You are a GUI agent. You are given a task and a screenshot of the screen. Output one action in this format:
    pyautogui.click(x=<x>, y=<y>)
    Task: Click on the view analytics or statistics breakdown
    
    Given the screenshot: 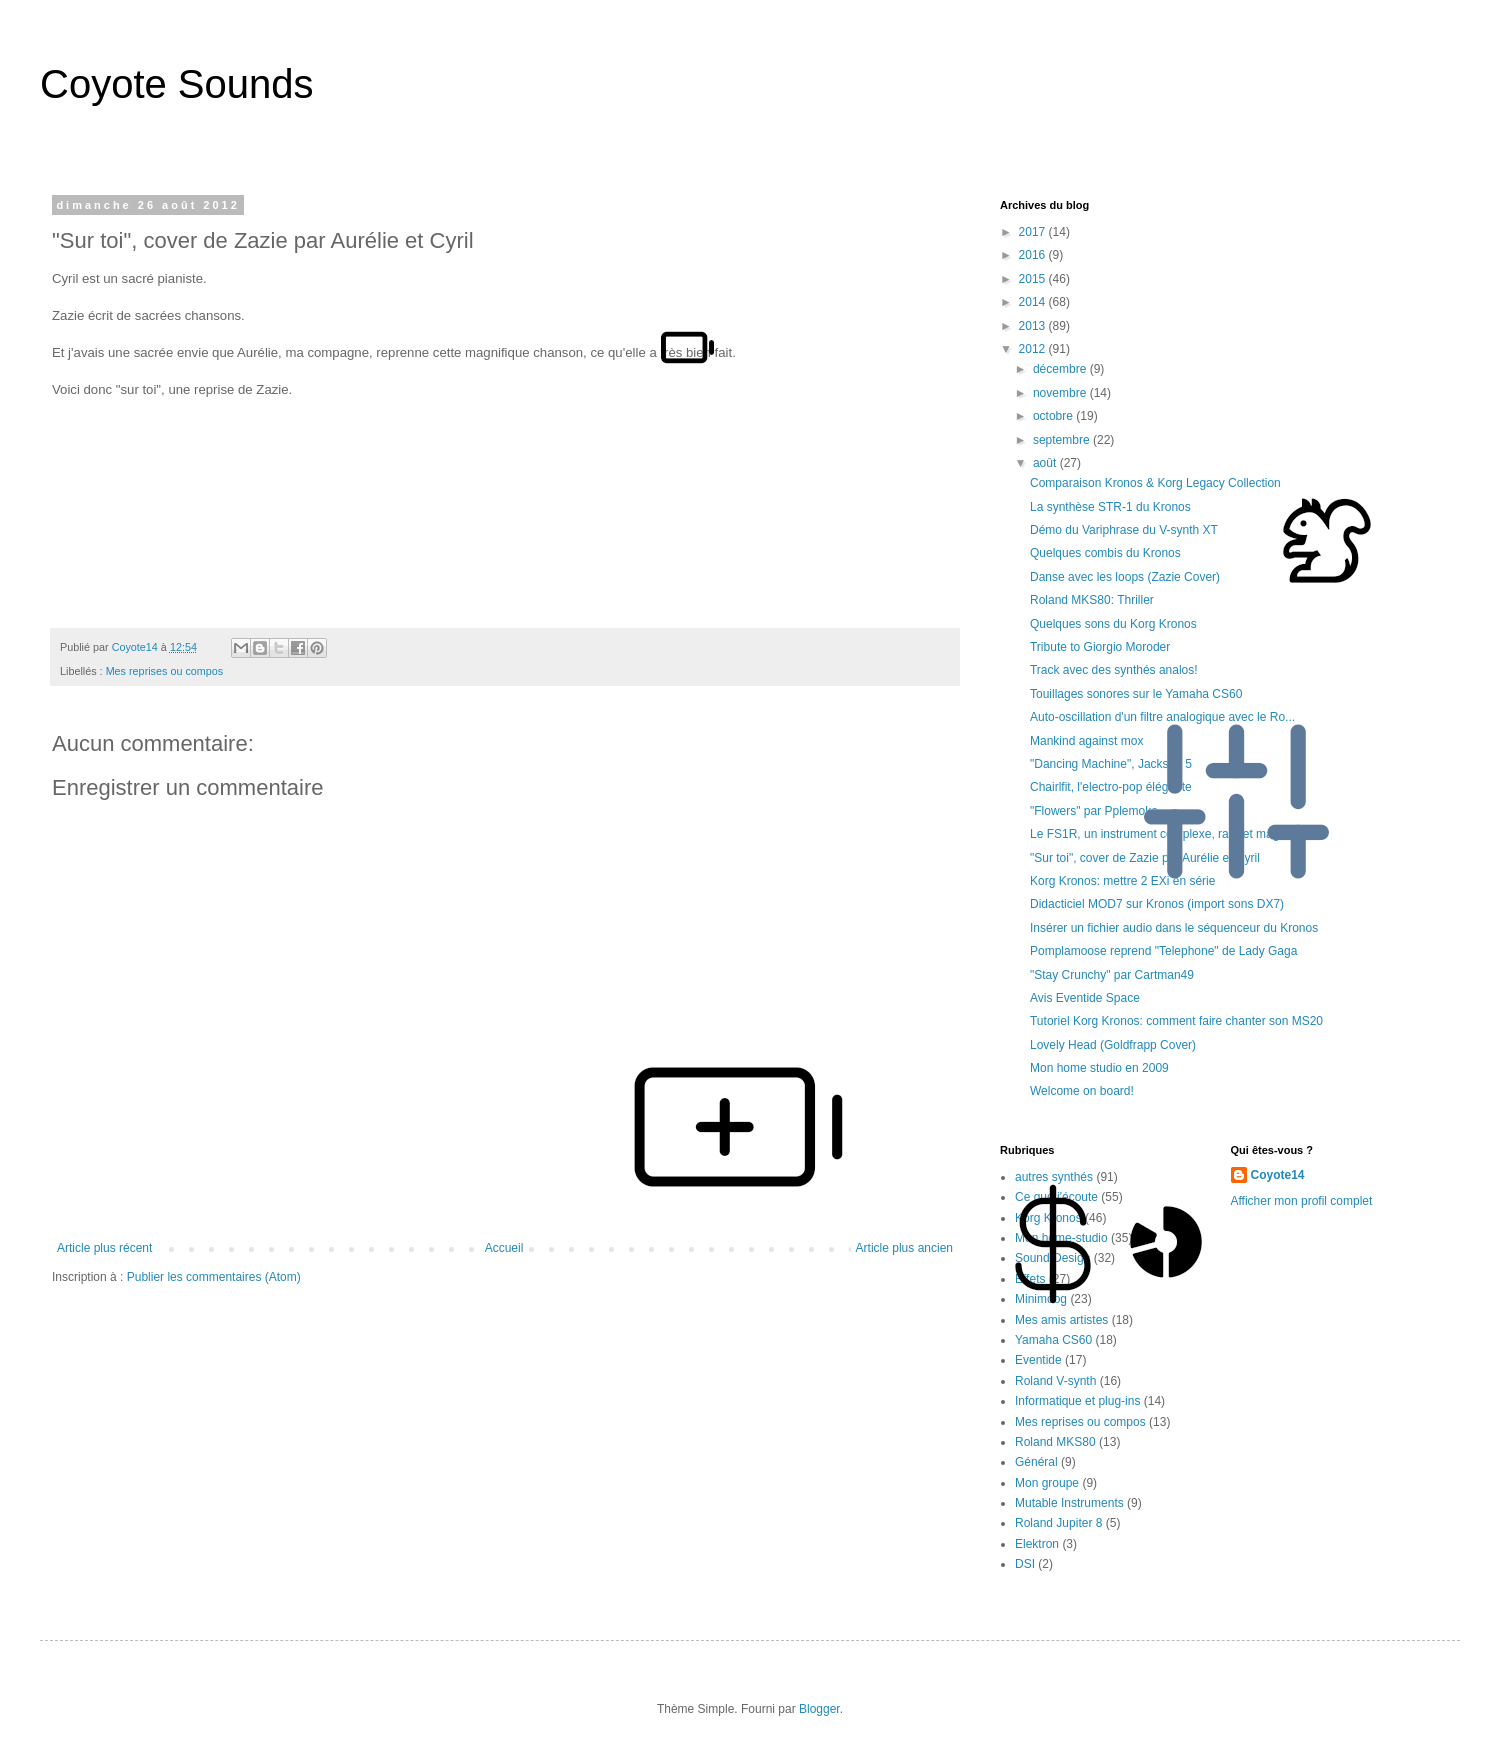 What is the action you would take?
    pyautogui.click(x=1166, y=1242)
    